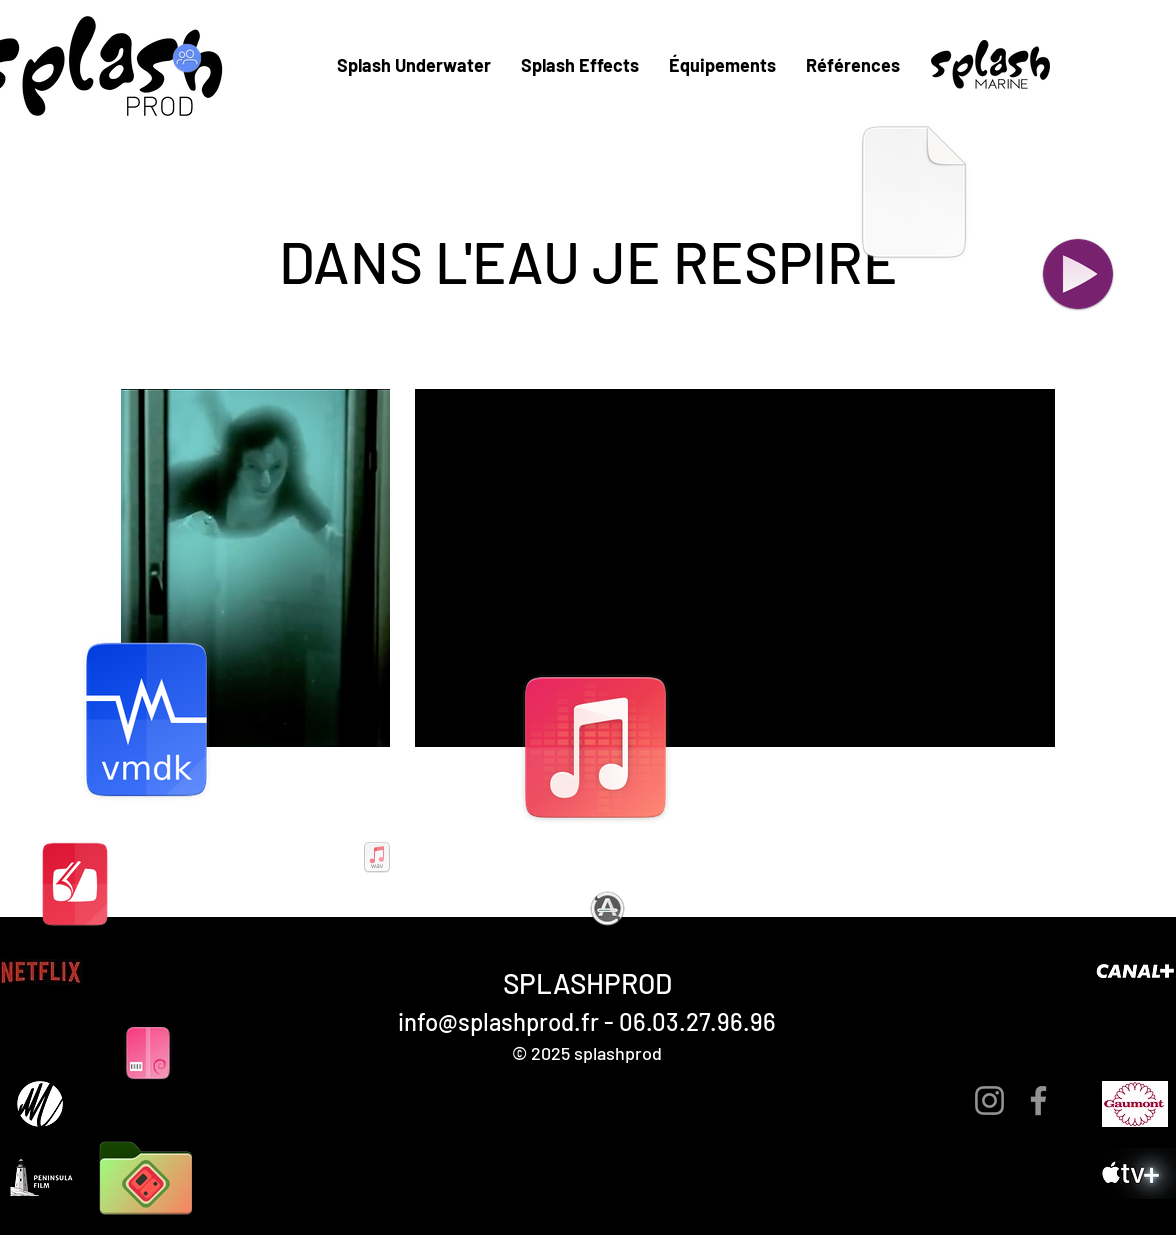  I want to click on debian software package file, so click(148, 1053).